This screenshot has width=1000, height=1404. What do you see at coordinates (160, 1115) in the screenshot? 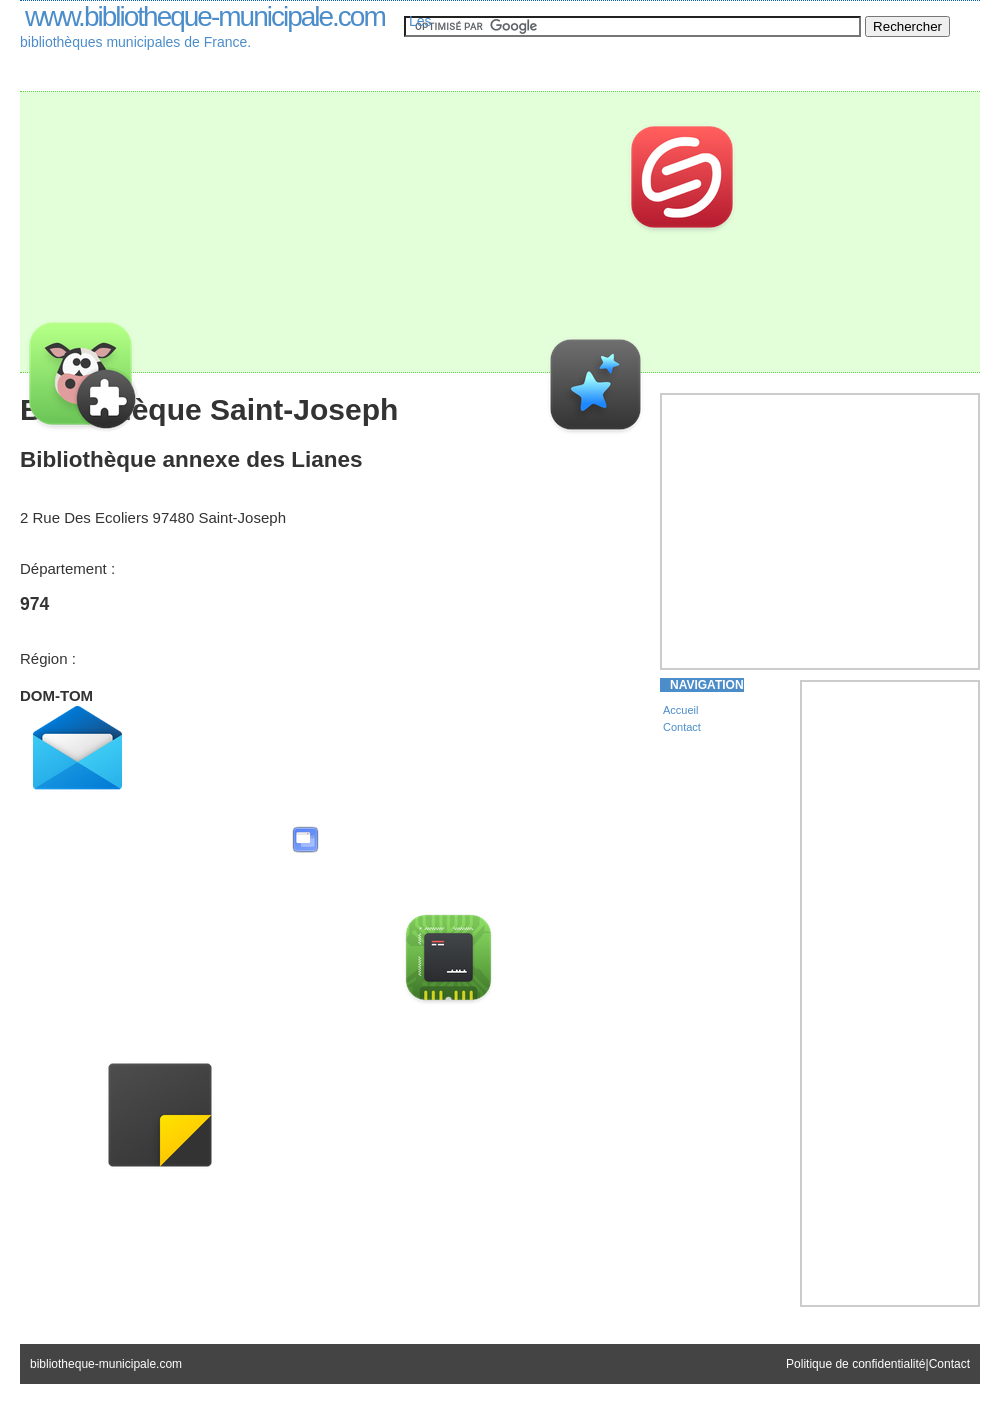
I see `open sticky notes app` at bounding box center [160, 1115].